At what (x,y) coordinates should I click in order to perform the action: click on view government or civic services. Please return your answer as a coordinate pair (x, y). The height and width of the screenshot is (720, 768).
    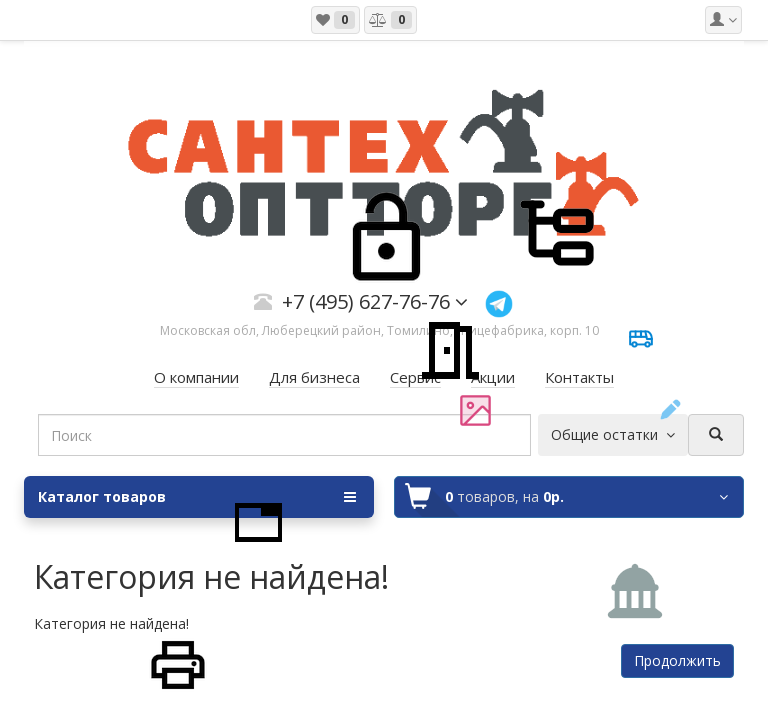
    Looking at the image, I should click on (635, 591).